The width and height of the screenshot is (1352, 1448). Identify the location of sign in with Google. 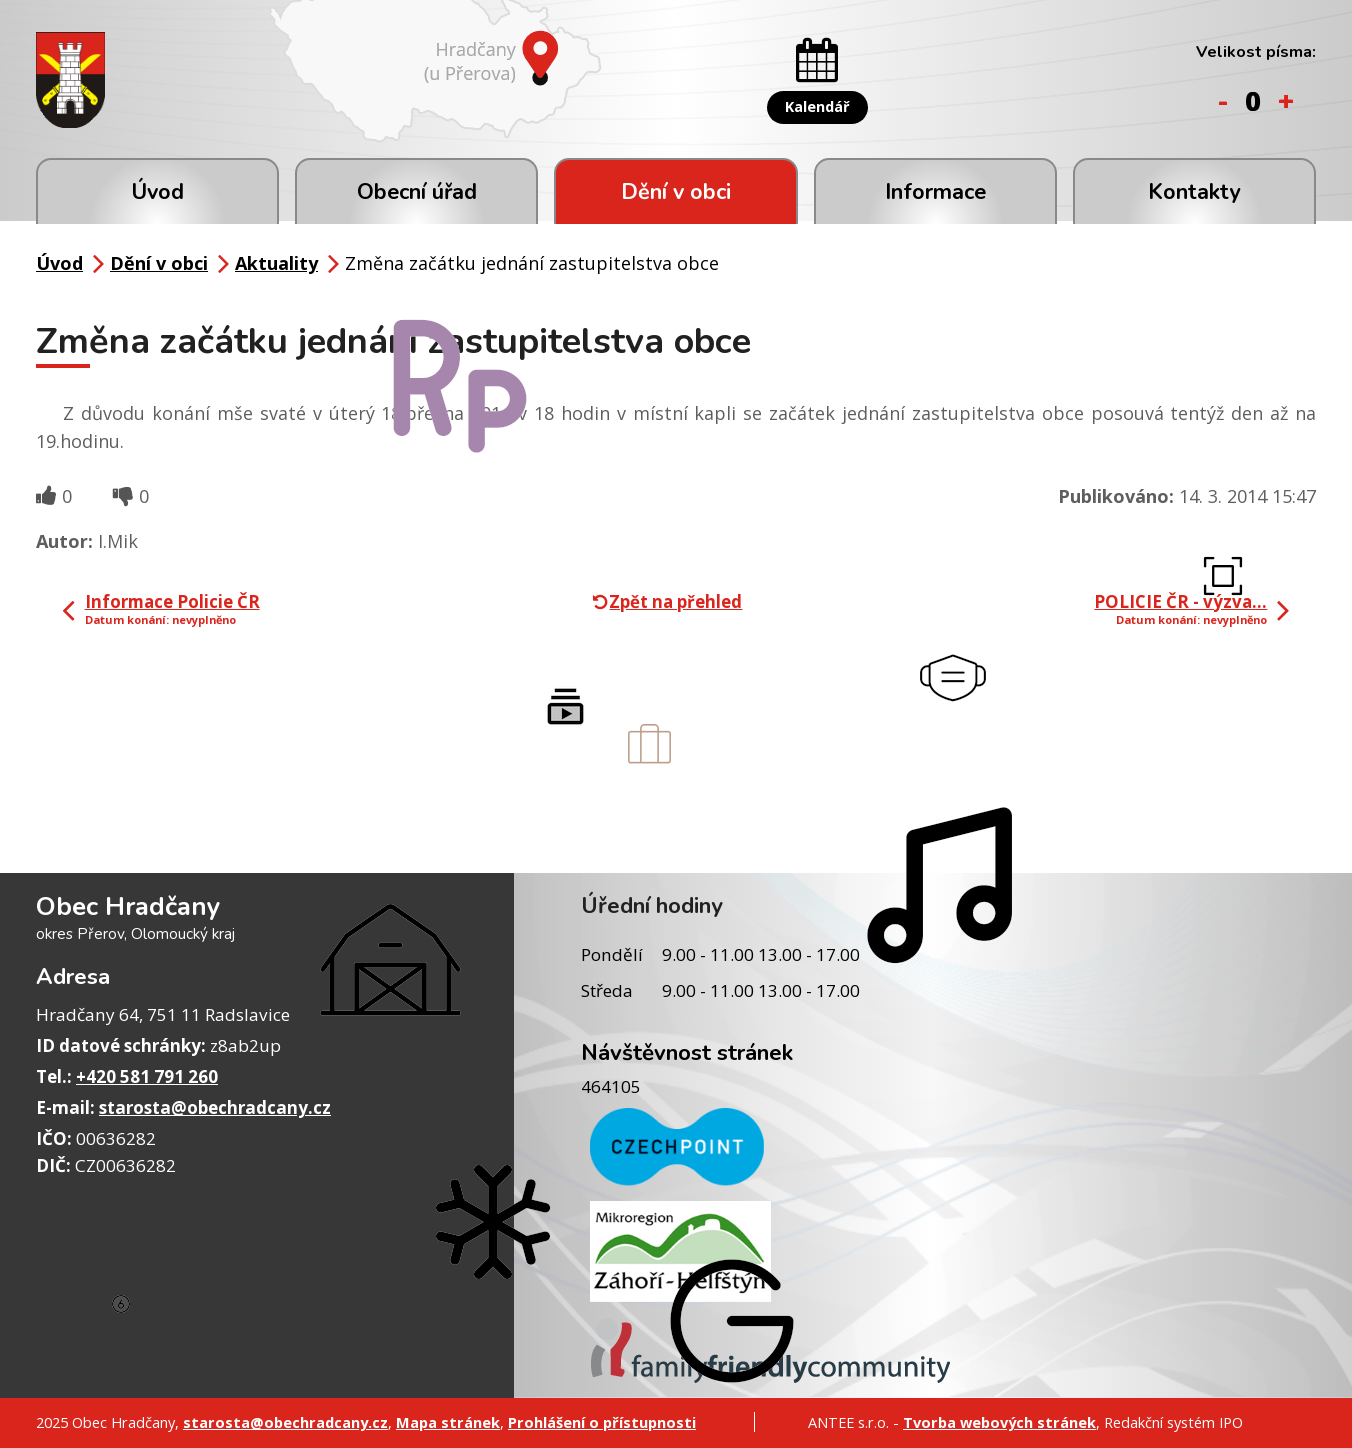
(732, 1321).